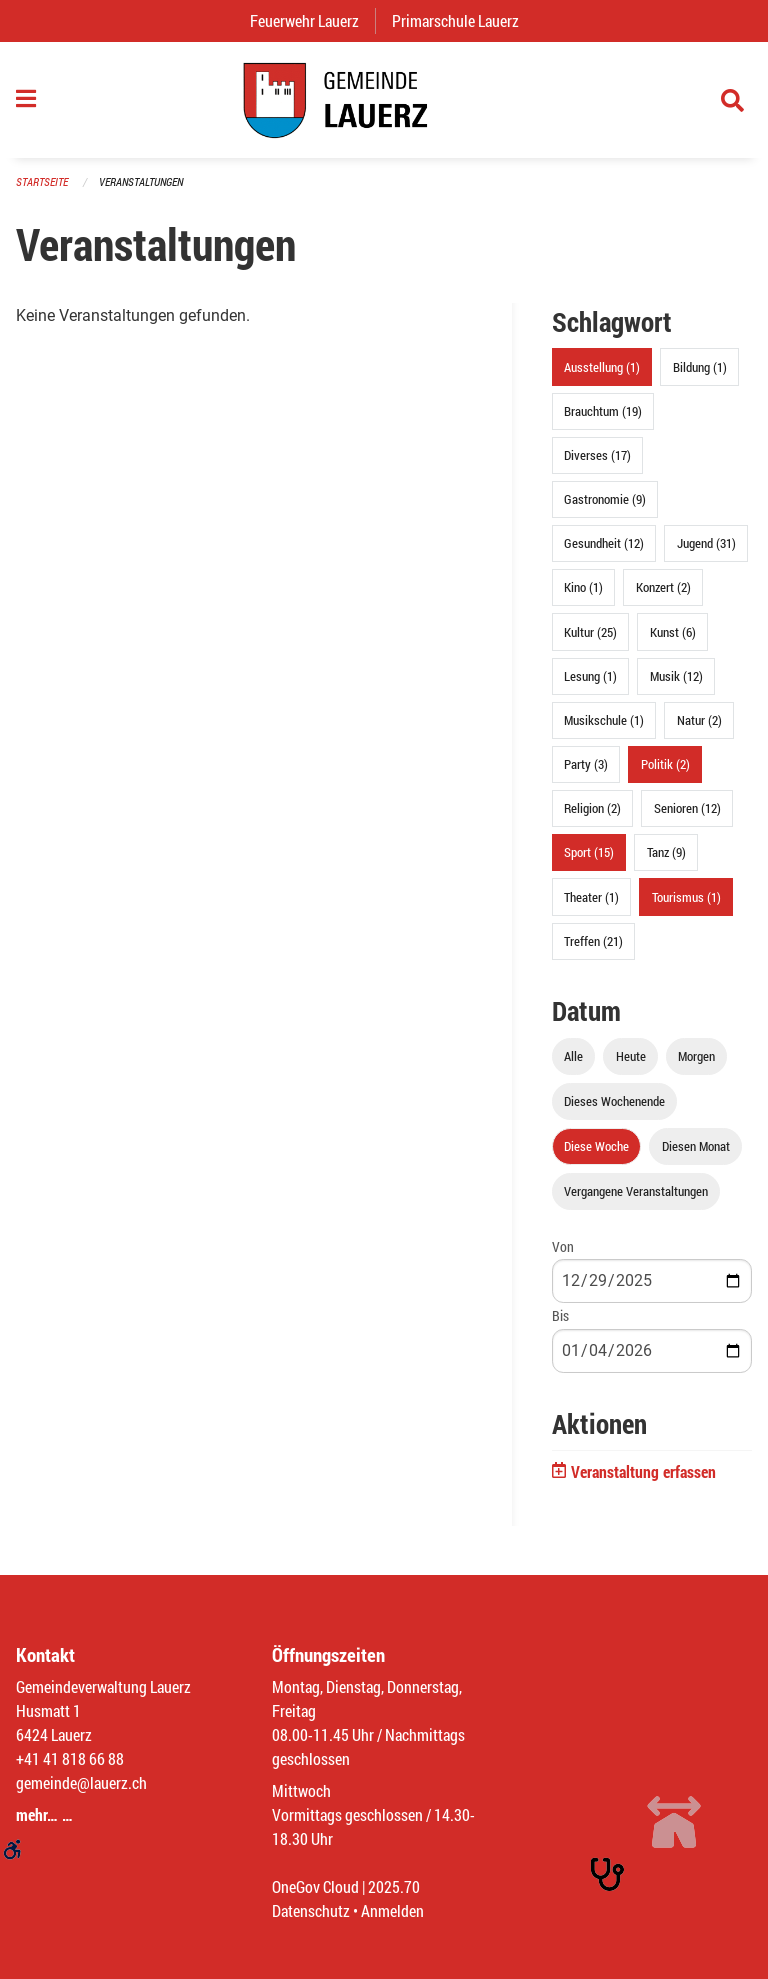 This screenshot has height=1979, width=768. What do you see at coordinates (606, 1873) in the screenshot?
I see `access health or medical features` at bounding box center [606, 1873].